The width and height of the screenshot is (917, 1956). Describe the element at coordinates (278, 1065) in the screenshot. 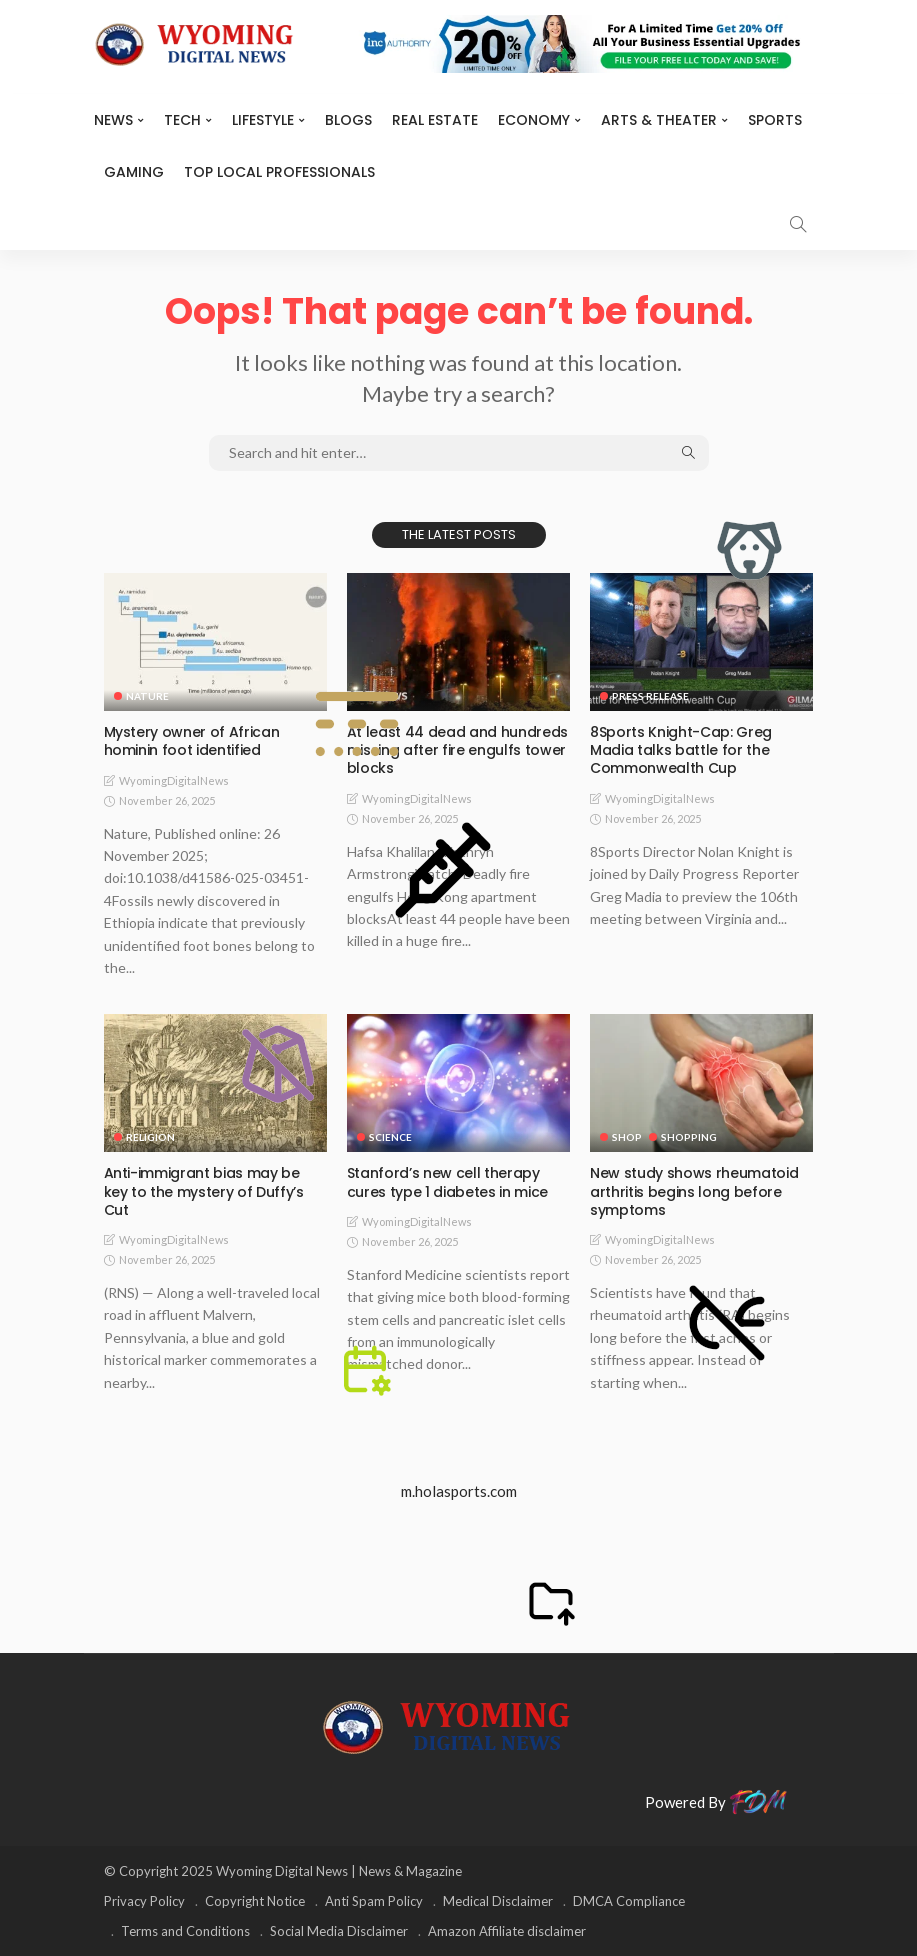

I see `disable 3D view frustum or perspective mode` at that location.